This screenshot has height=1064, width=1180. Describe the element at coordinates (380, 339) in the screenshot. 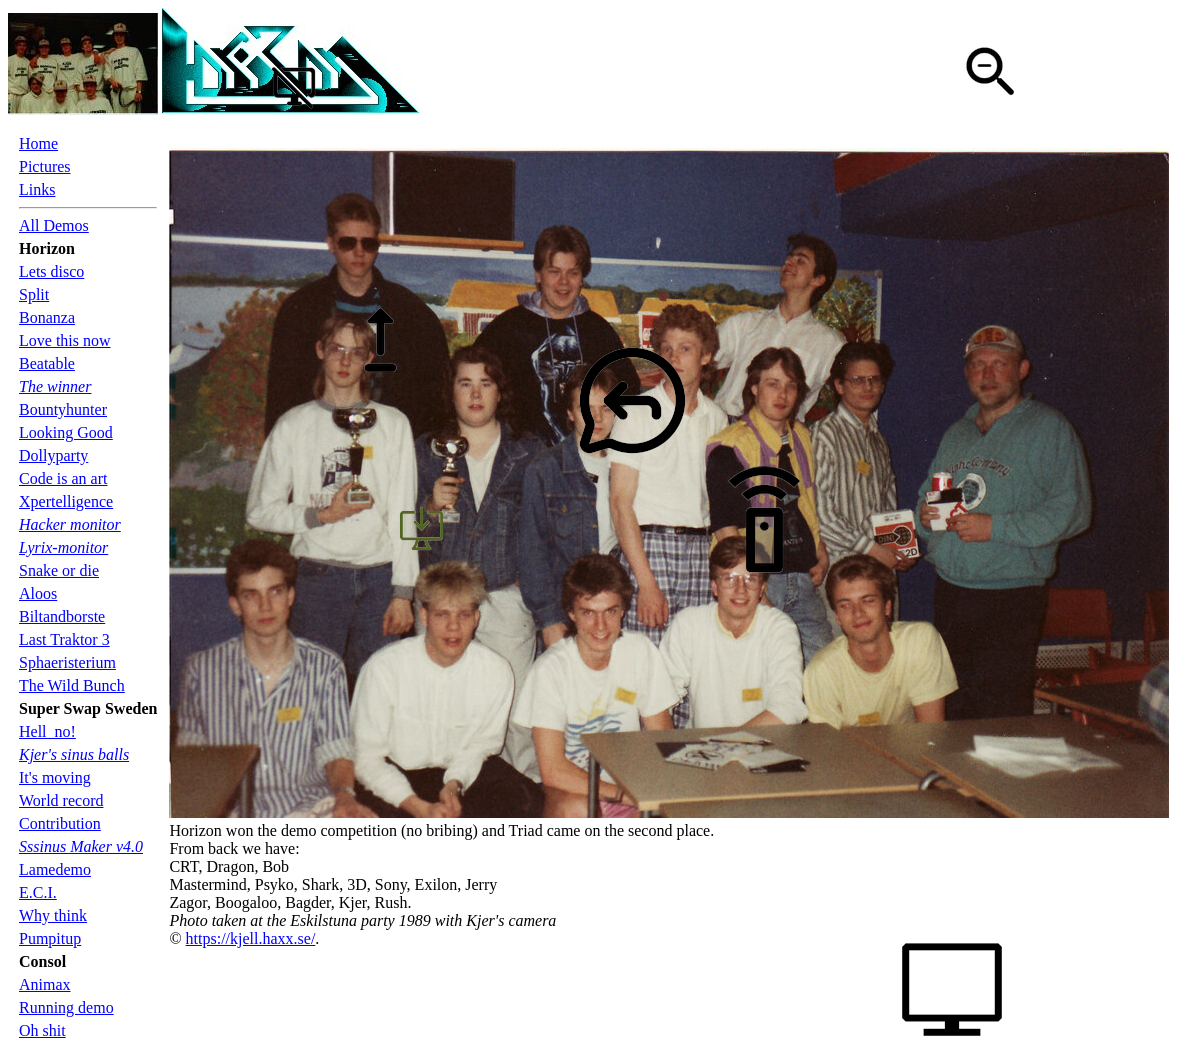

I see `upgrade to a newer version` at that location.